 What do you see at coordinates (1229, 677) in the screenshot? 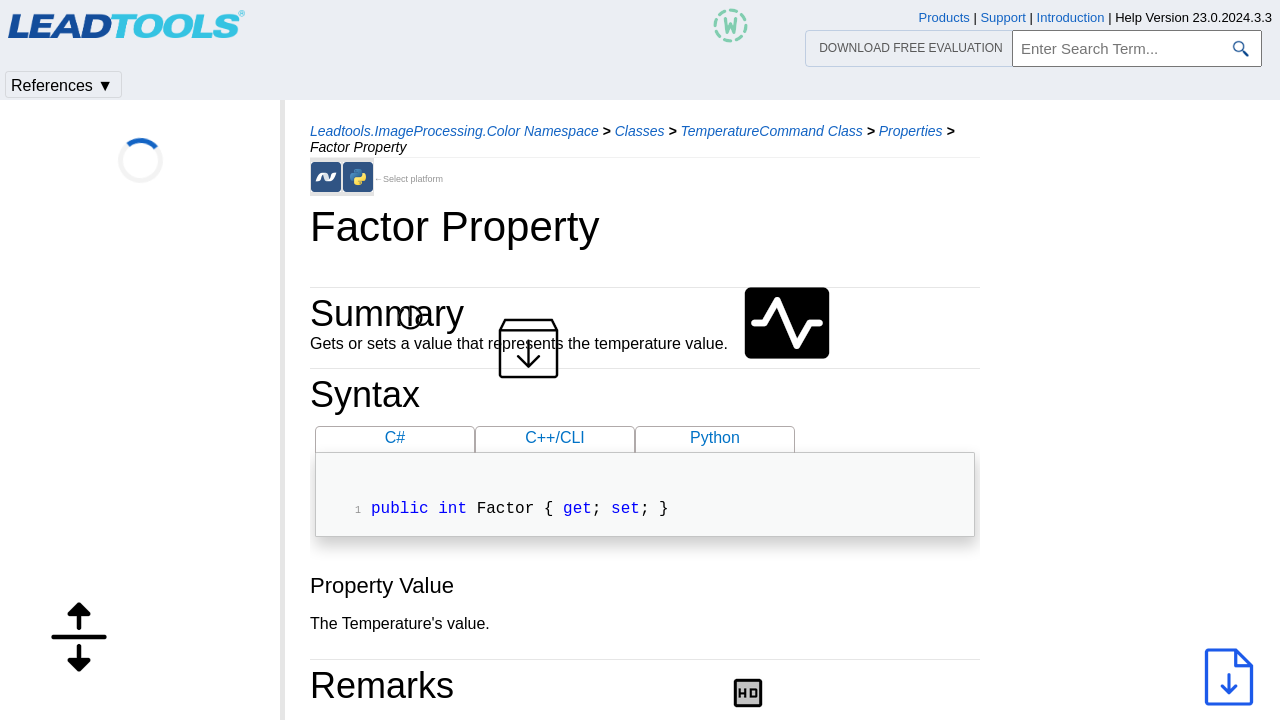
I see `download a file` at bounding box center [1229, 677].